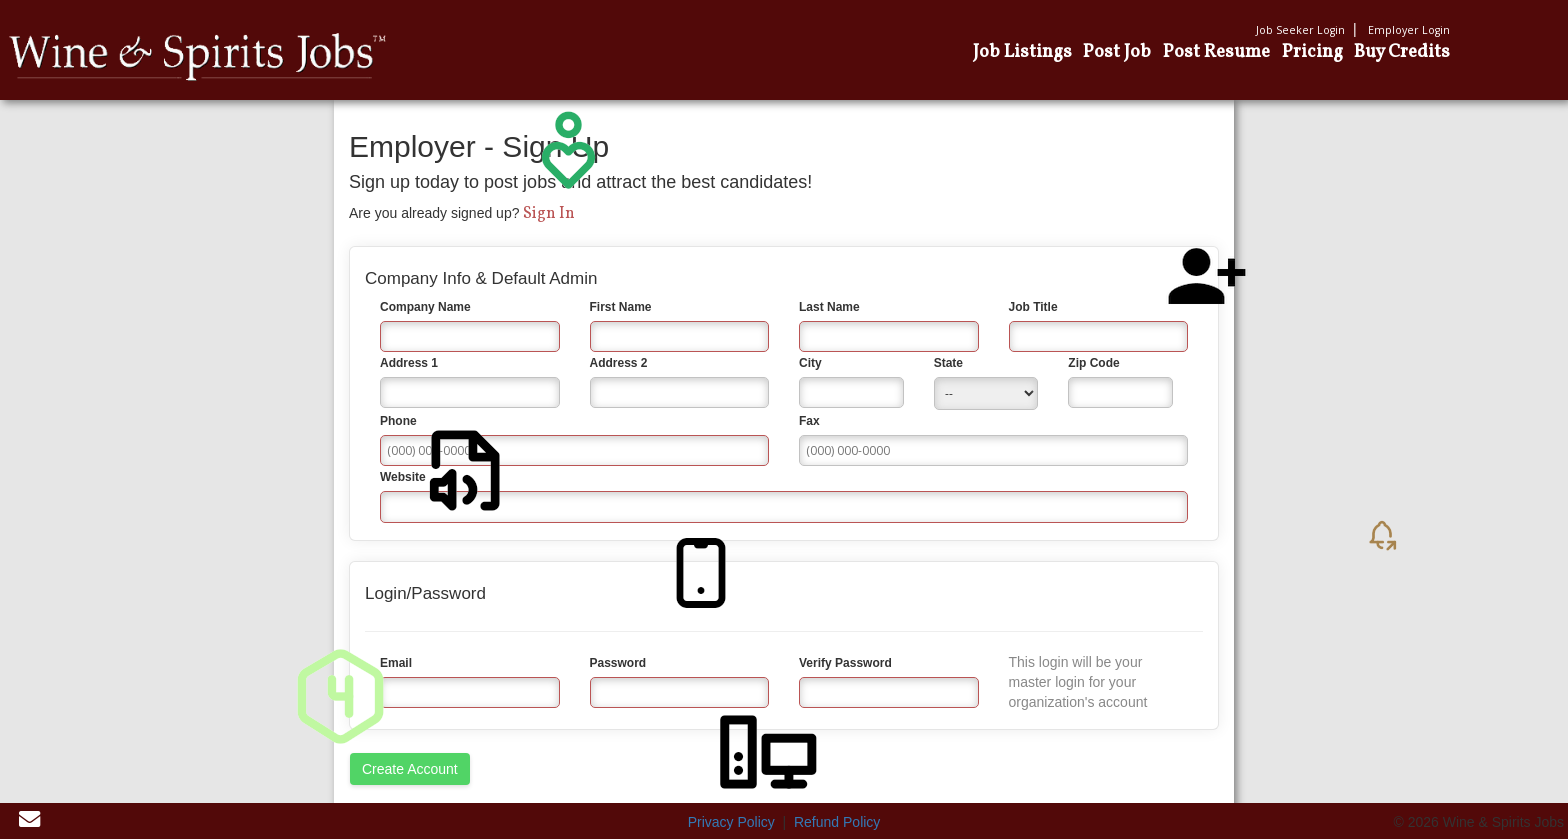 This screenshot has width=1568, height=839. Describe the element at coordinates (1207, 276) in the screenshot. I see `add a new contact or friend` at that location.